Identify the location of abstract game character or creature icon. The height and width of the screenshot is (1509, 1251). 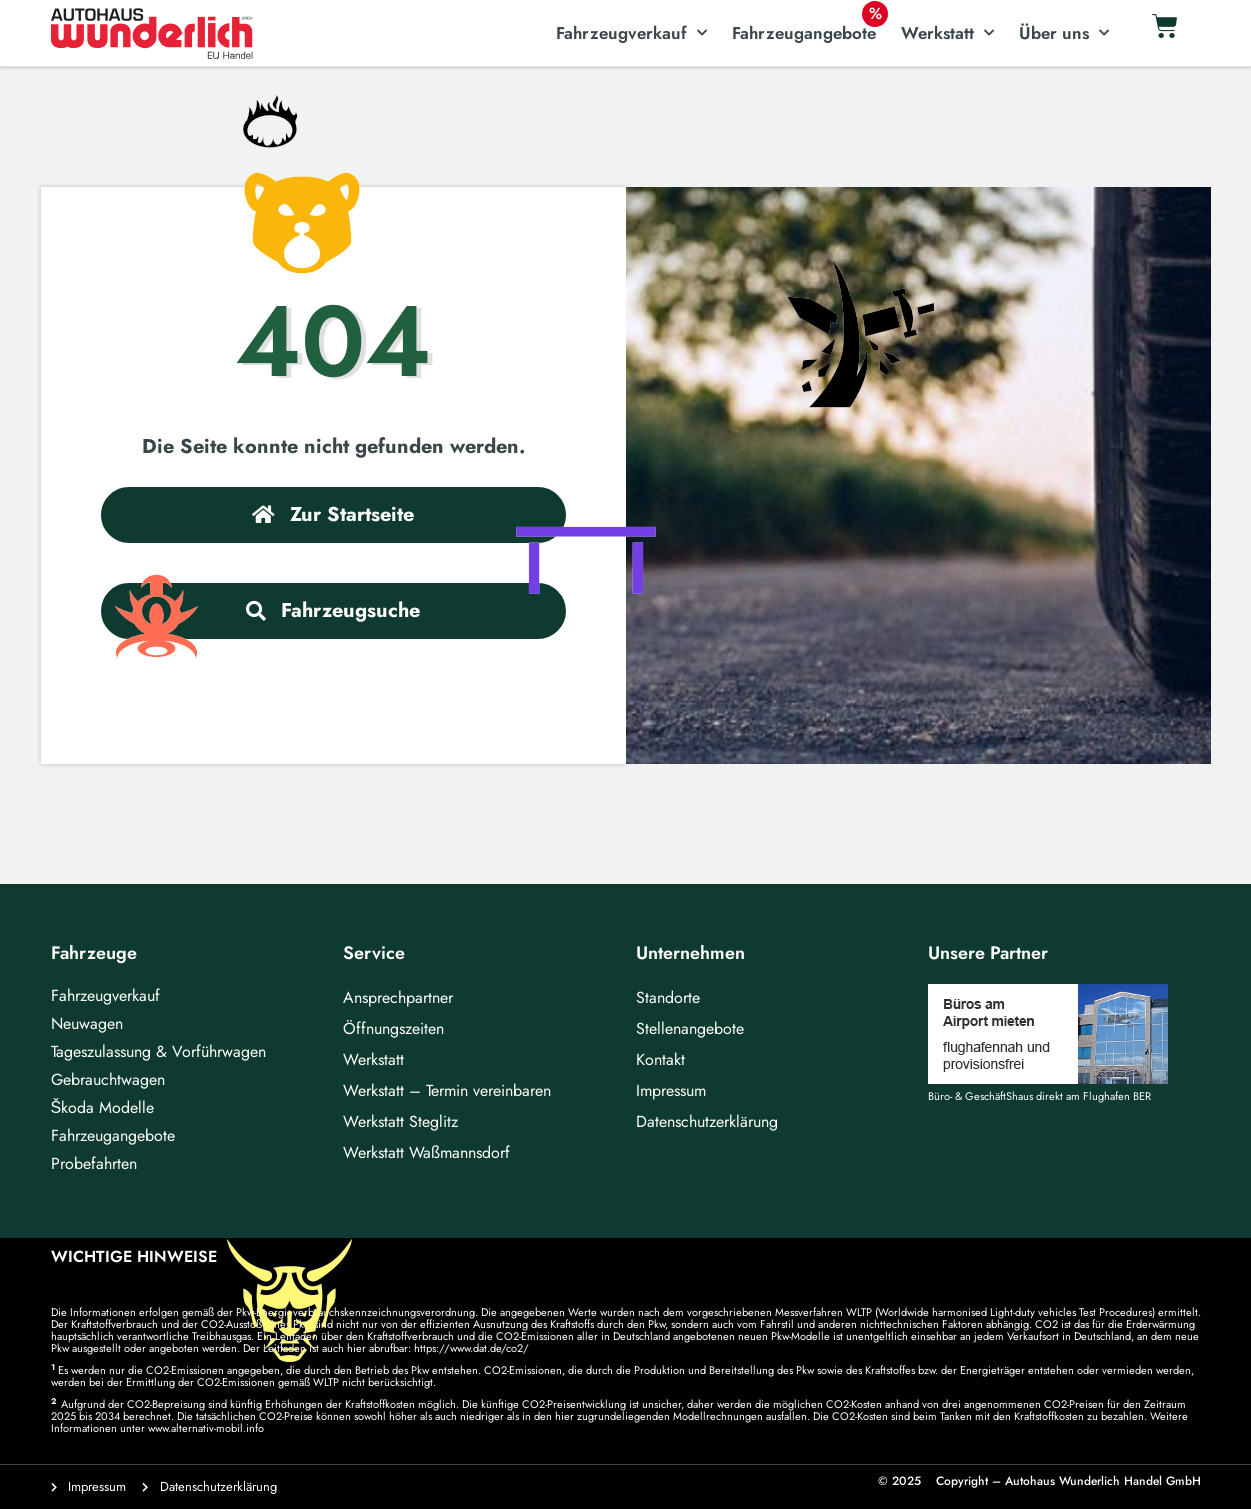
(156, 616).